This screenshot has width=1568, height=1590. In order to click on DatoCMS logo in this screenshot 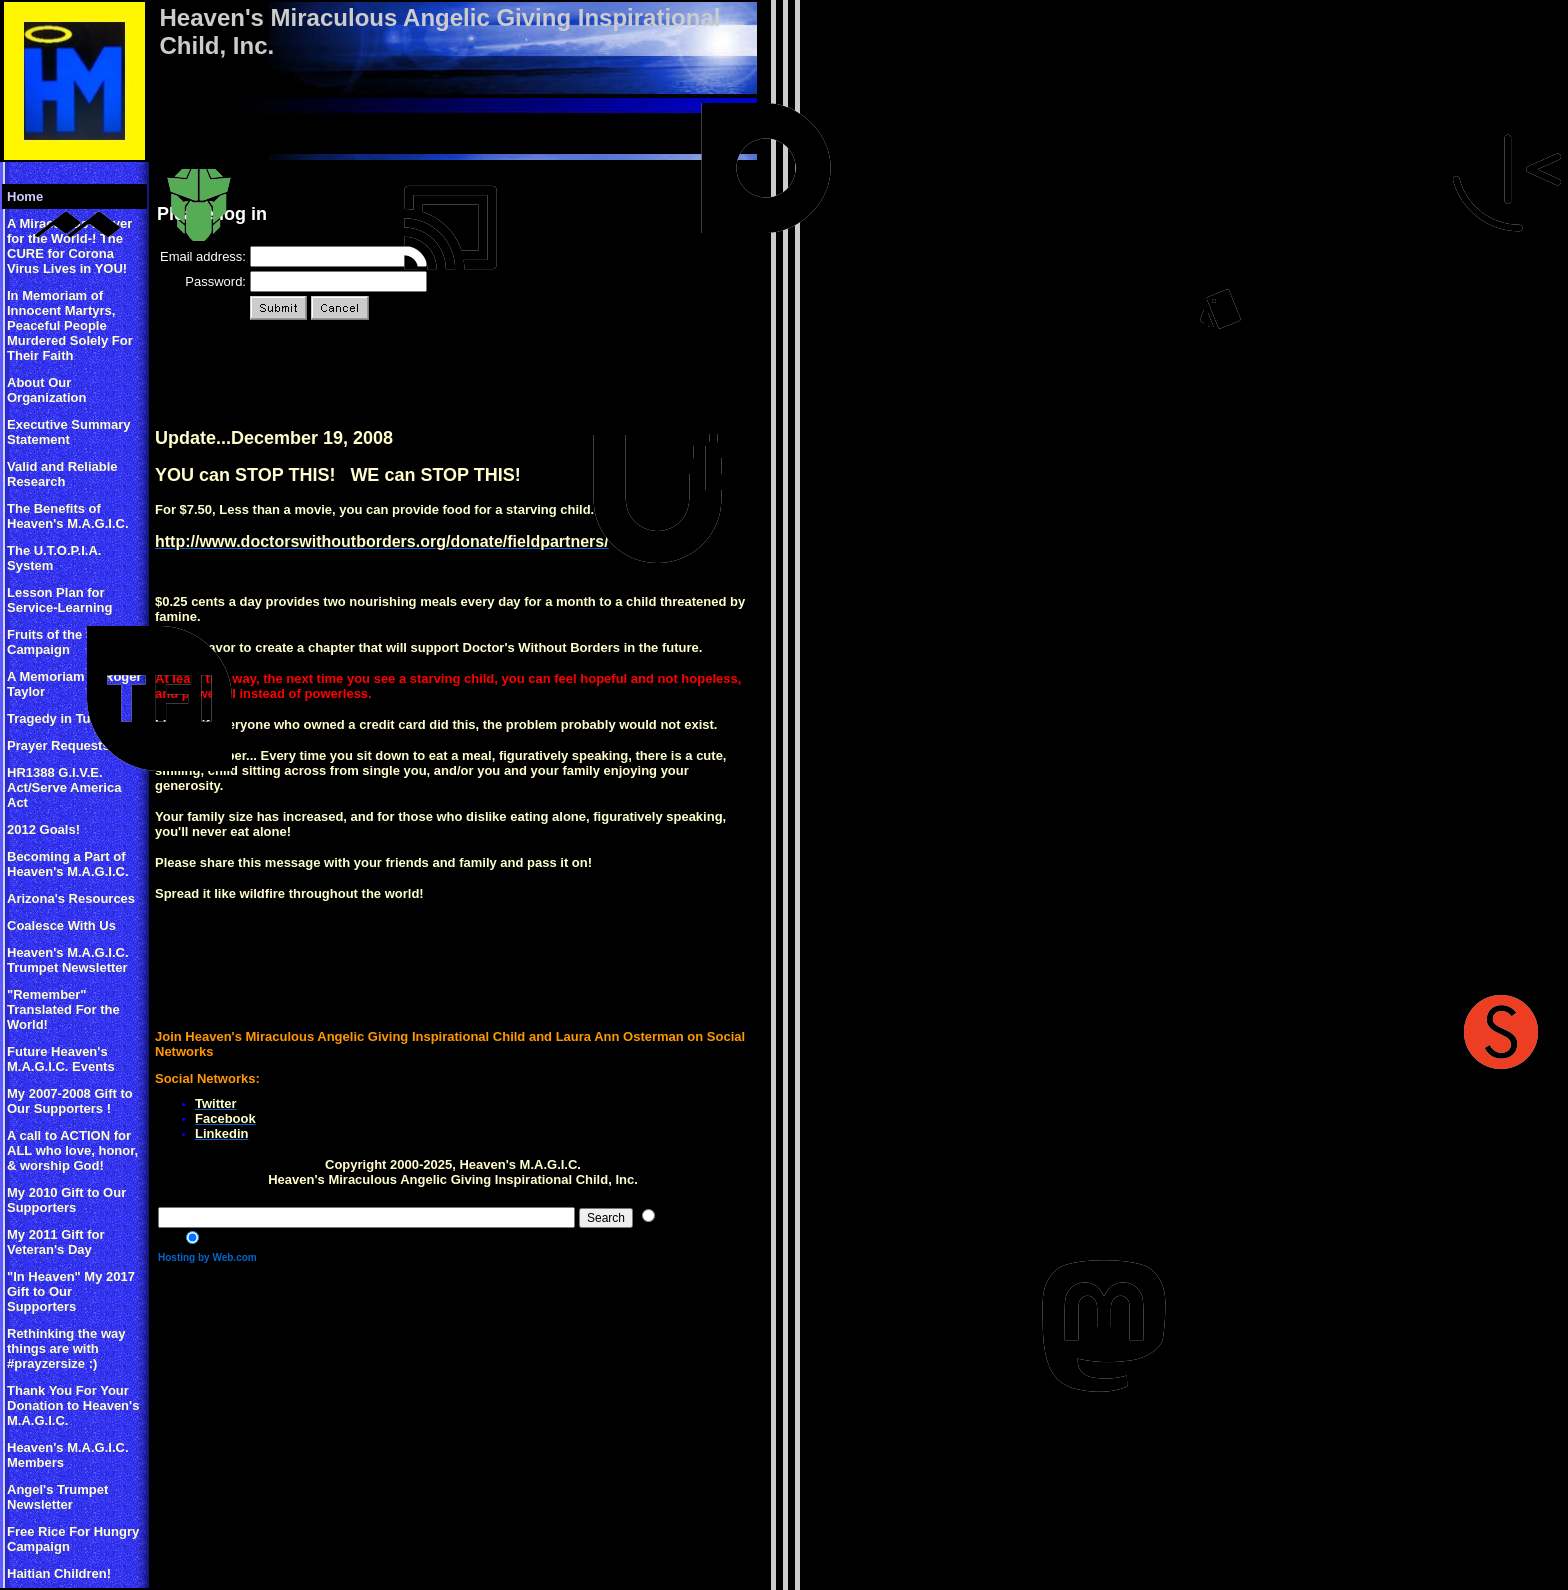, I will do `click(766, 168)`.